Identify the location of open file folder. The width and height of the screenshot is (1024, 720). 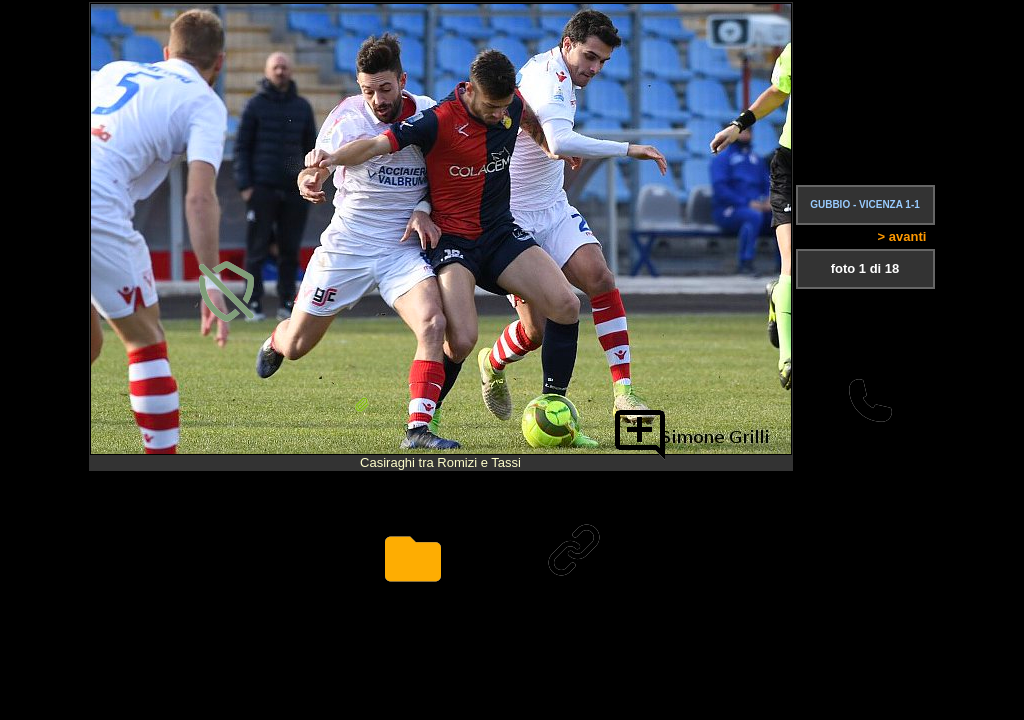
(413, 559).